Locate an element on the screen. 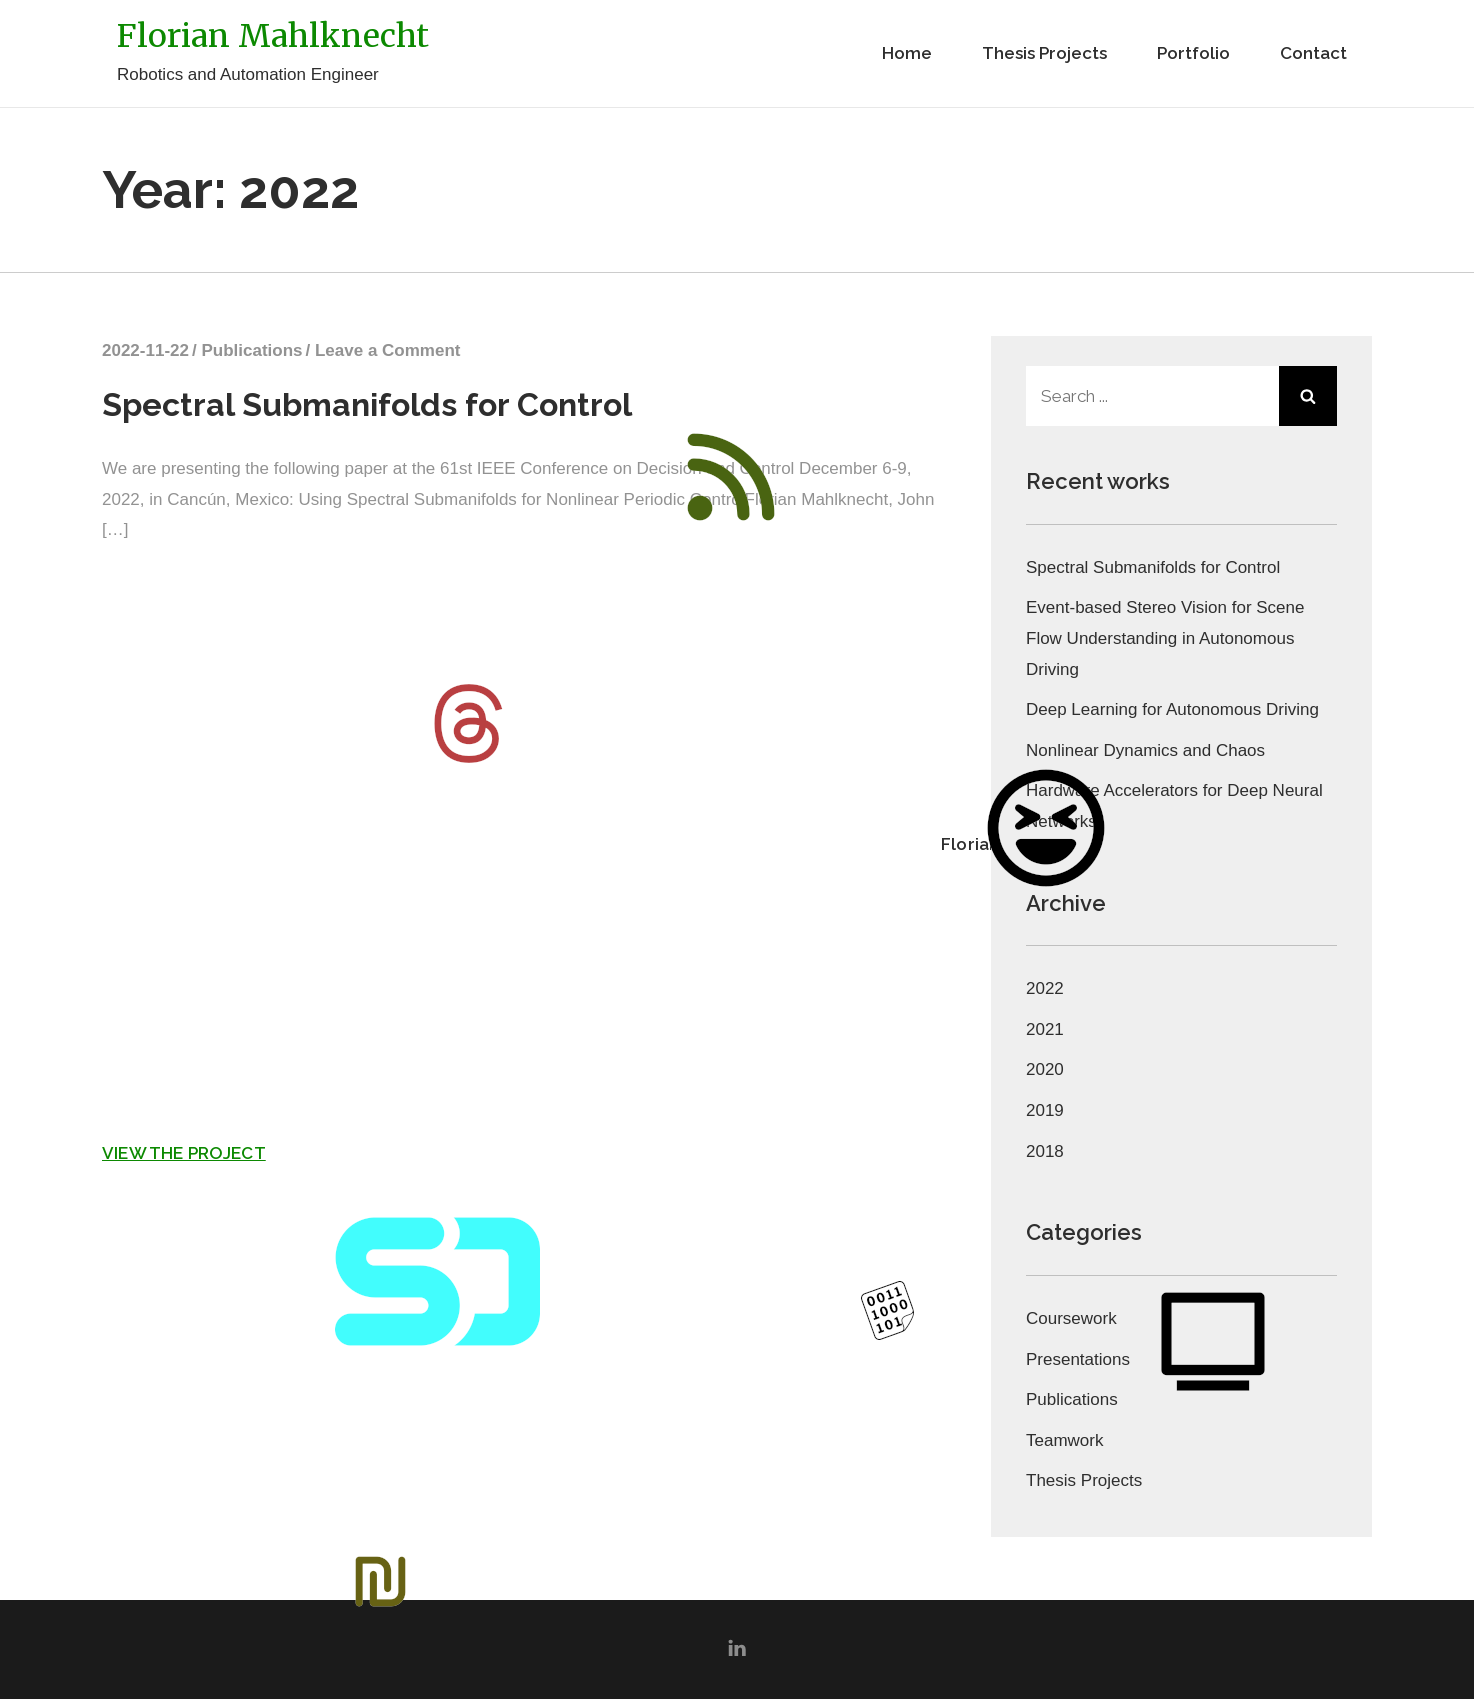  open speakerdeck profile or presentations is located at coordinates (437, 1281).